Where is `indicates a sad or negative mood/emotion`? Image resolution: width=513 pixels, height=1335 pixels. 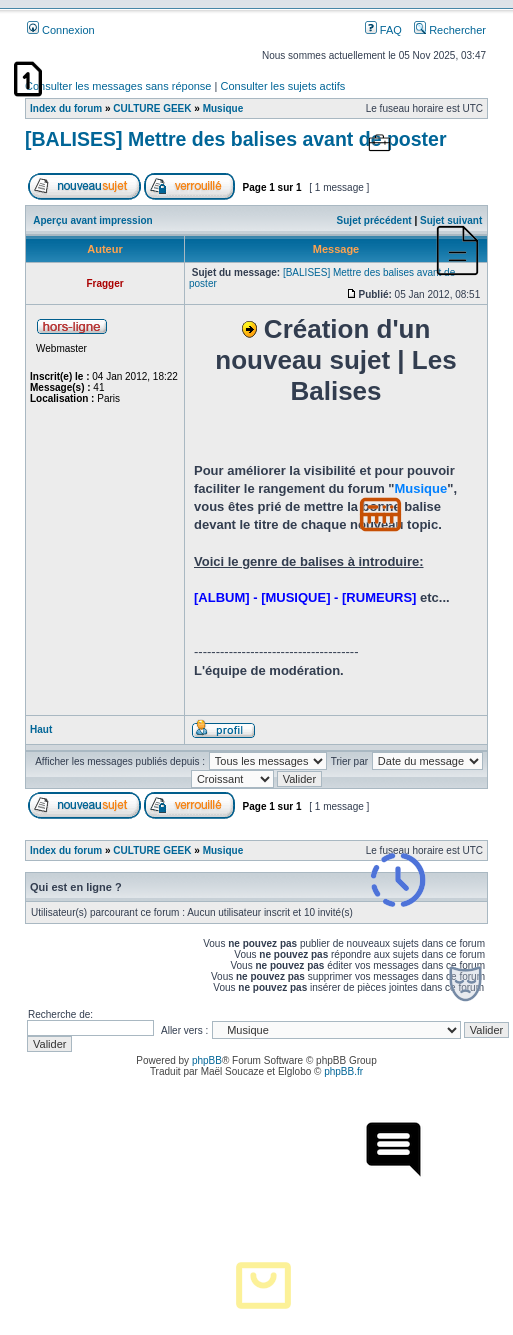
indicates a sad or negative mood/emotion is located at coordinates (465, 982).